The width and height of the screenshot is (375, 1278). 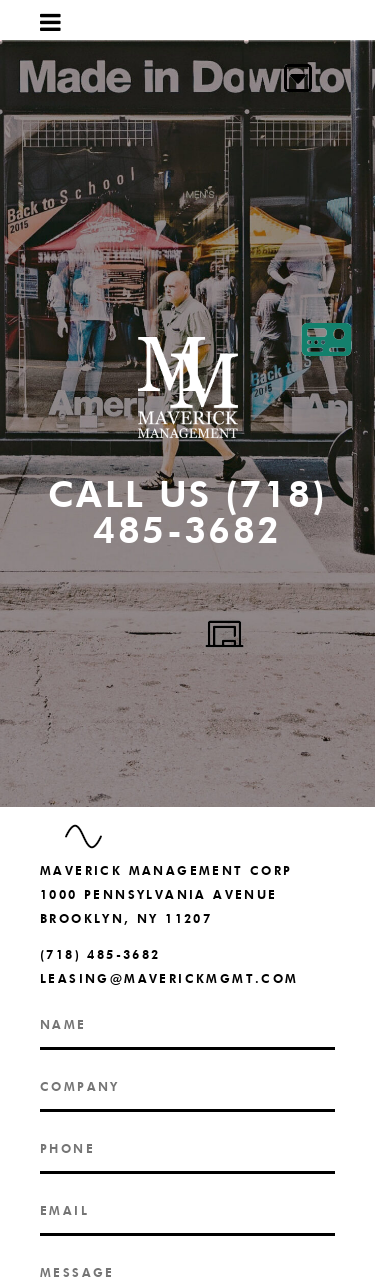 What do you see at coordinates (83, 836) in the screenshot?
I see `audio or sound wave visualization` at bounding box center [83, 836].